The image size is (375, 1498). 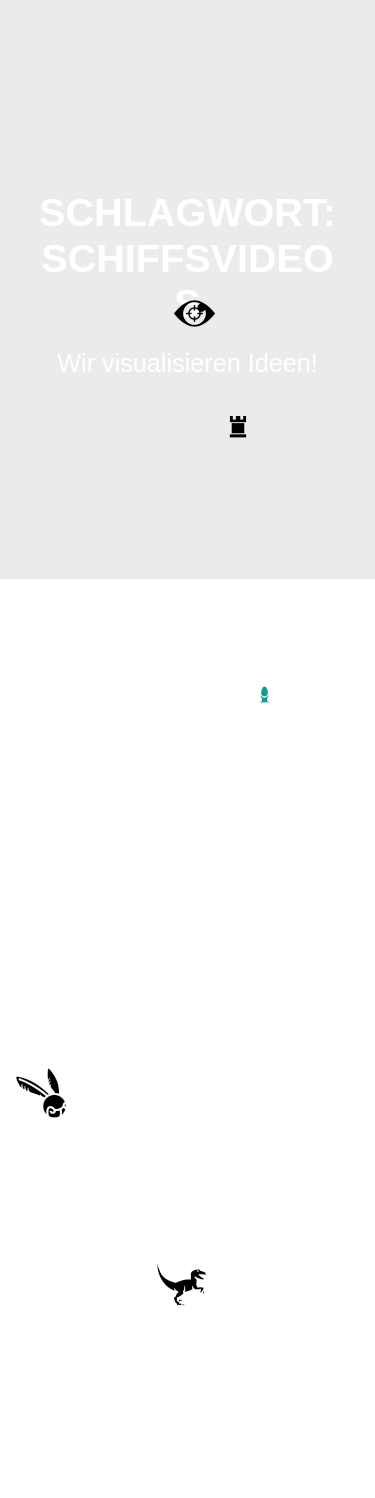 What do you see at coordinates (41, 1093) in the screenshot?
I see `golden snitch icon from Harry Potter quidditch` at bounding box center [41, 1093].